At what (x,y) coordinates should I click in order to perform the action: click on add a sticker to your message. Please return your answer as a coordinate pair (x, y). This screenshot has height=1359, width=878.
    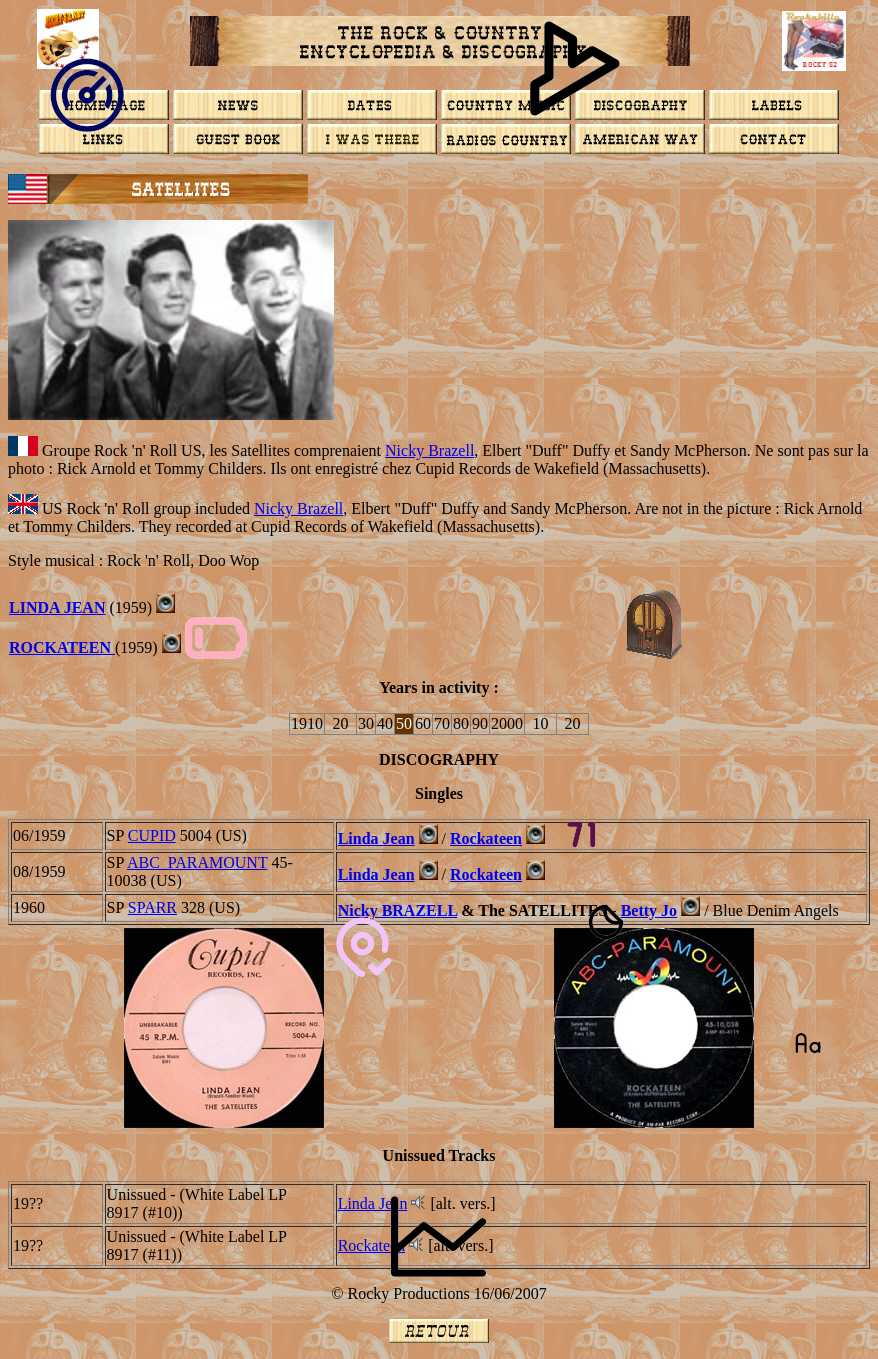
    Looking at the image, I should click on (606, 922).